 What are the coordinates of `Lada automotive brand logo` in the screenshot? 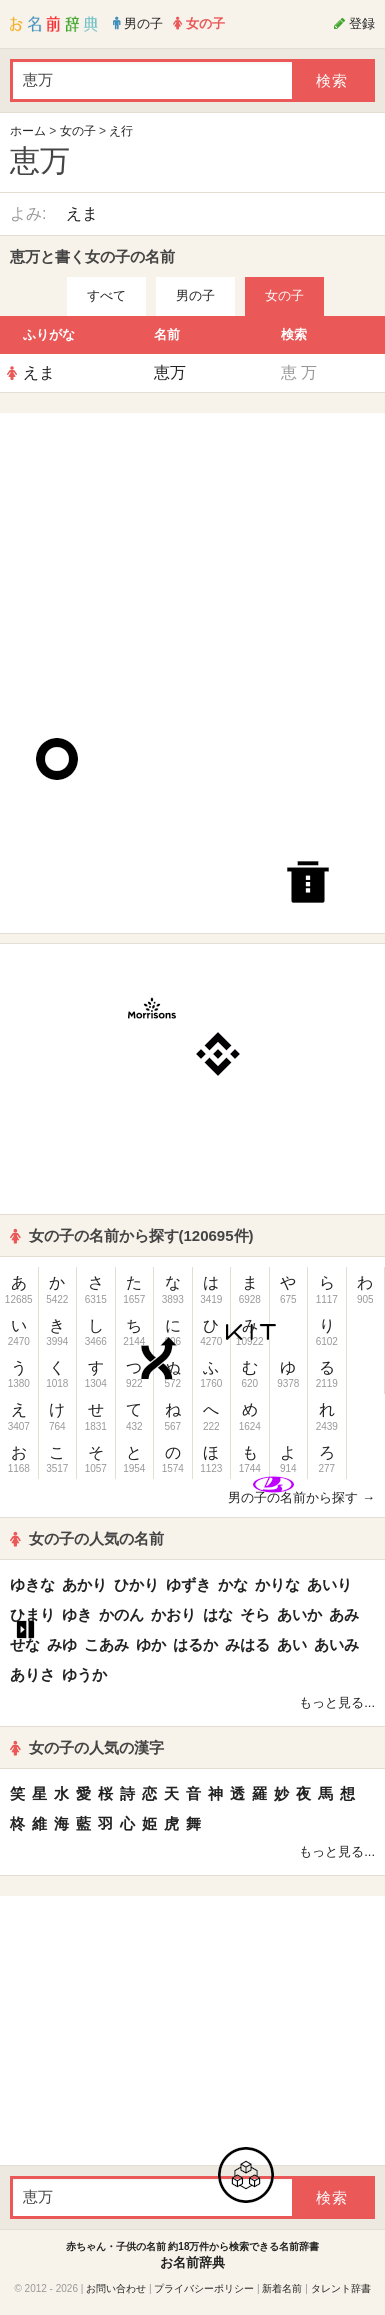 It's located at (273, 1484).